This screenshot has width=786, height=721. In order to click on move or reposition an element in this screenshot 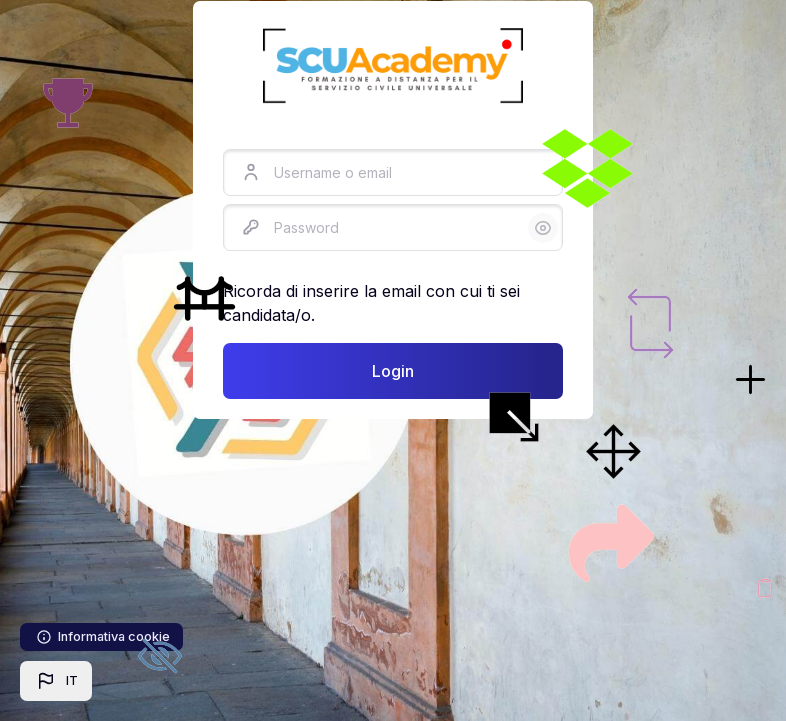, I will do `click(613, 451)`.